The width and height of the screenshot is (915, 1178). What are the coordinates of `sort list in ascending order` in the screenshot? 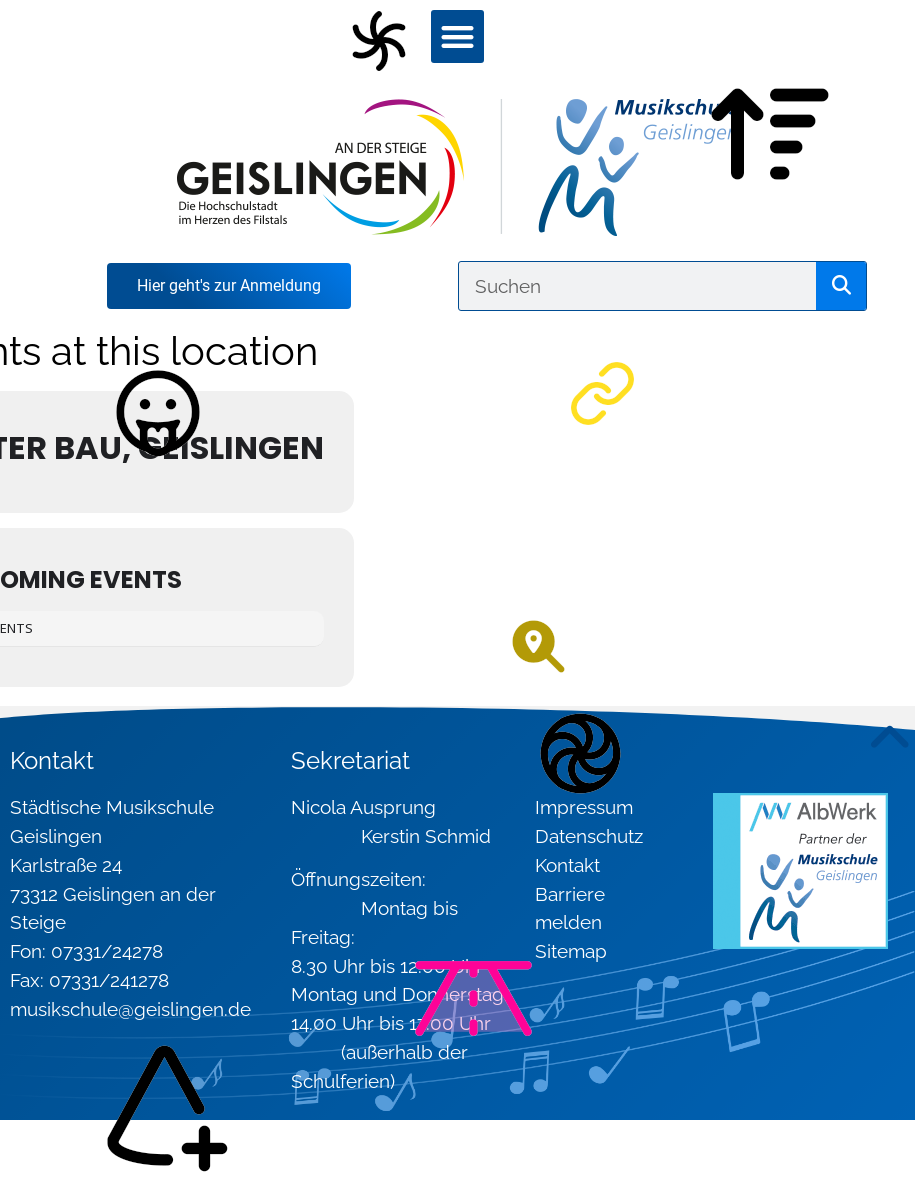 It's located at (770, 134).